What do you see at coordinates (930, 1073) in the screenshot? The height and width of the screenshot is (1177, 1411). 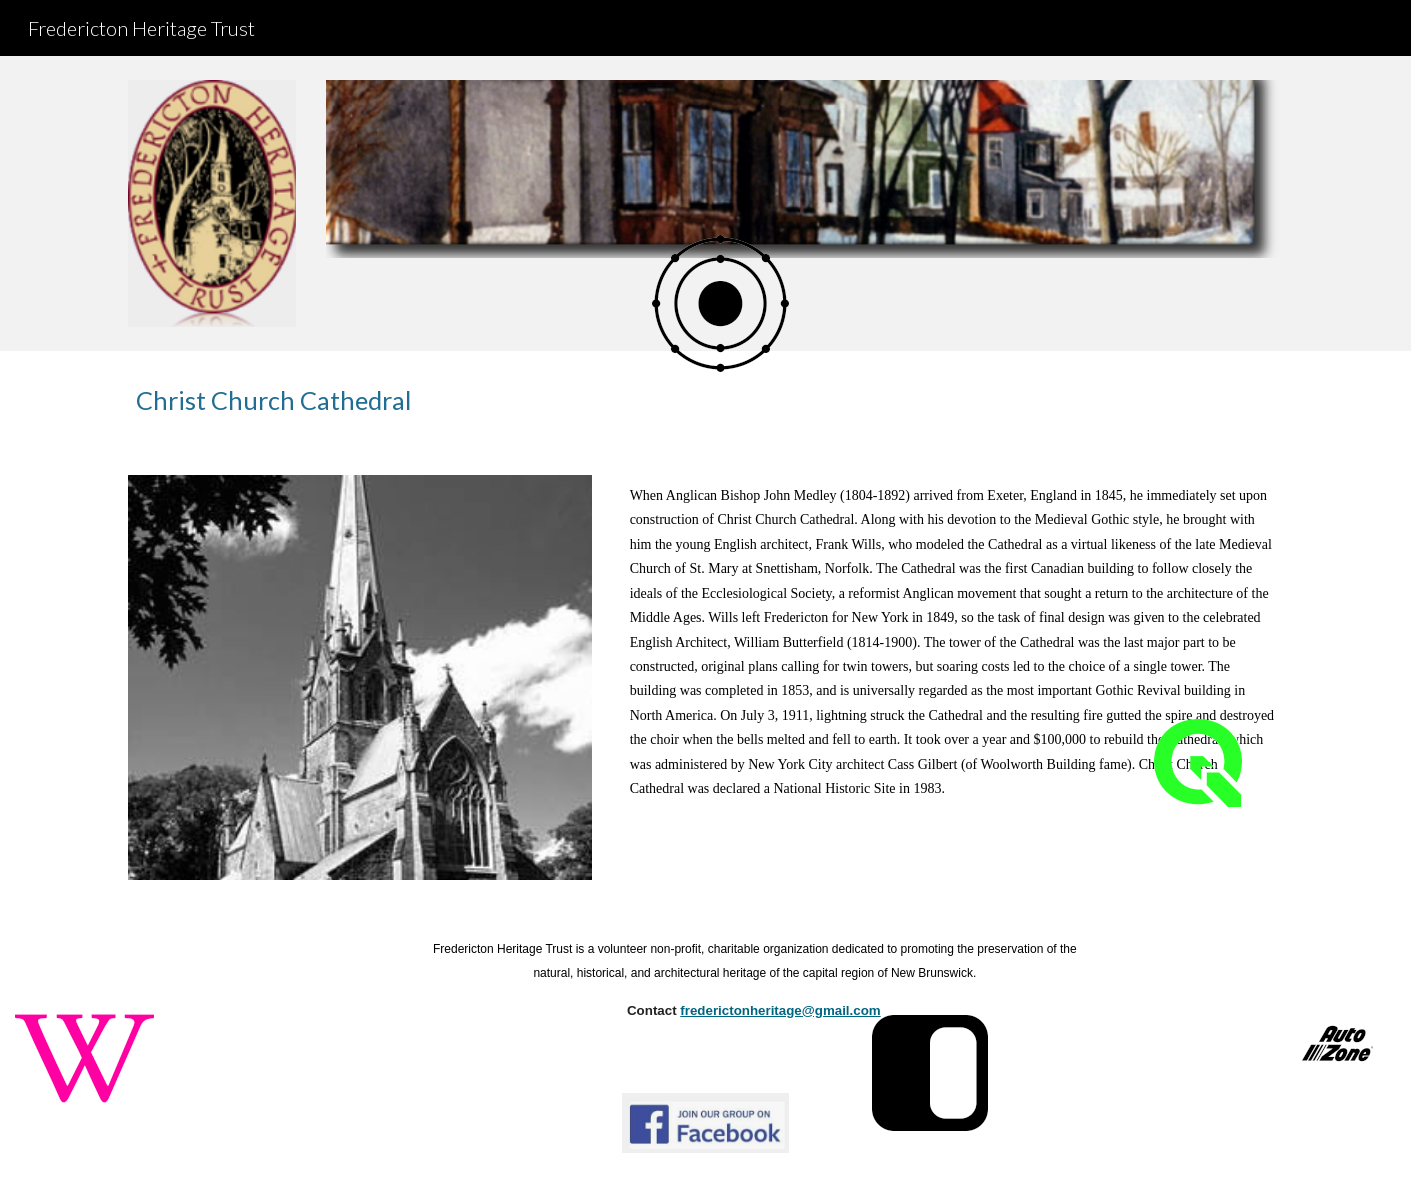 I see `open Fig terminal autocomplete app` at bounding box center [930, 1073].